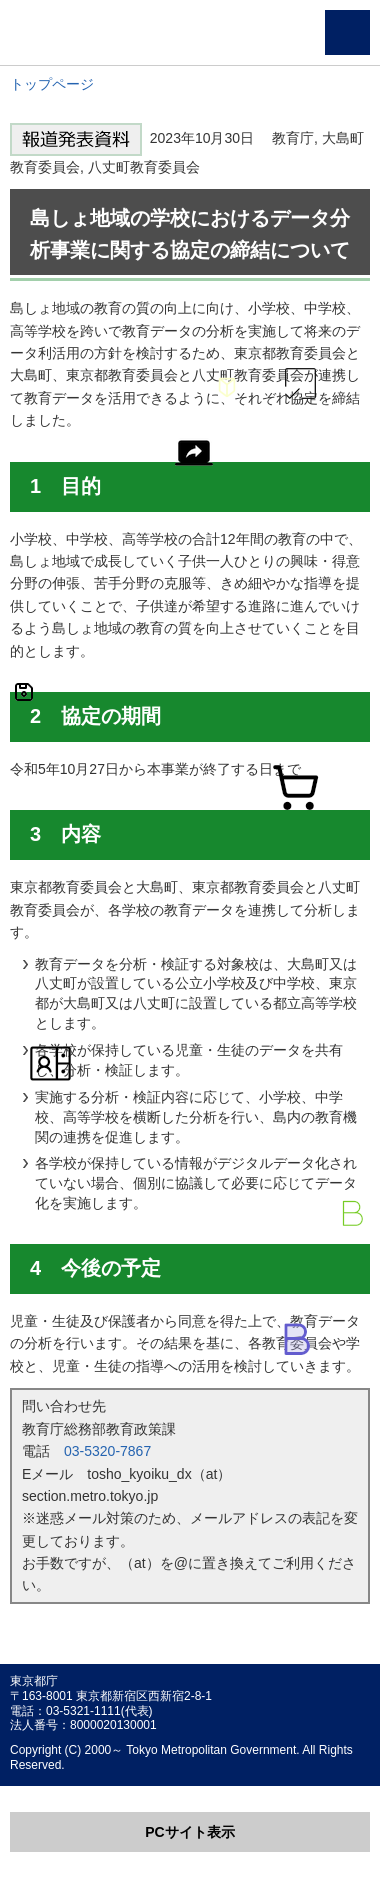 This screenshot has height=1893, width=380. What do you see at coordinates (24, 692) in the screenshot?
I see `save current file or document` at bounding box center [24, 692].